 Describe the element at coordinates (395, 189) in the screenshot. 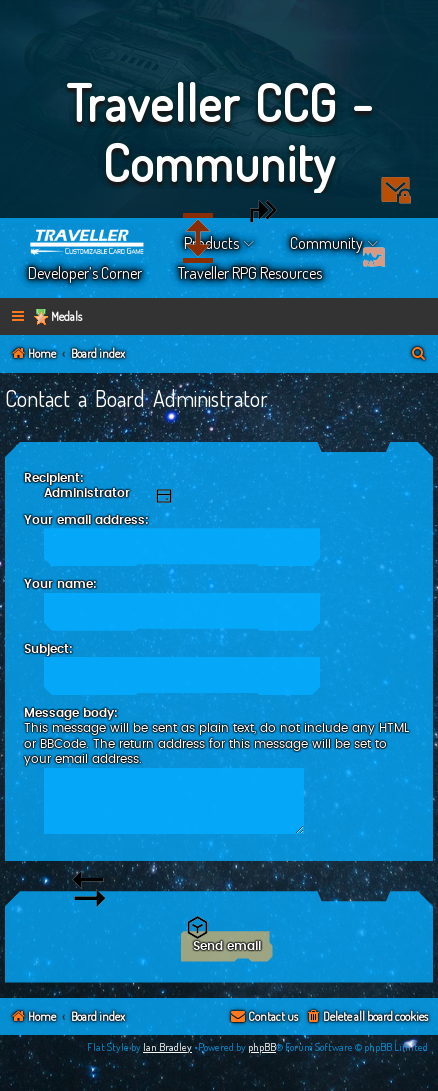

I see `secure or encrypted email` at that location.